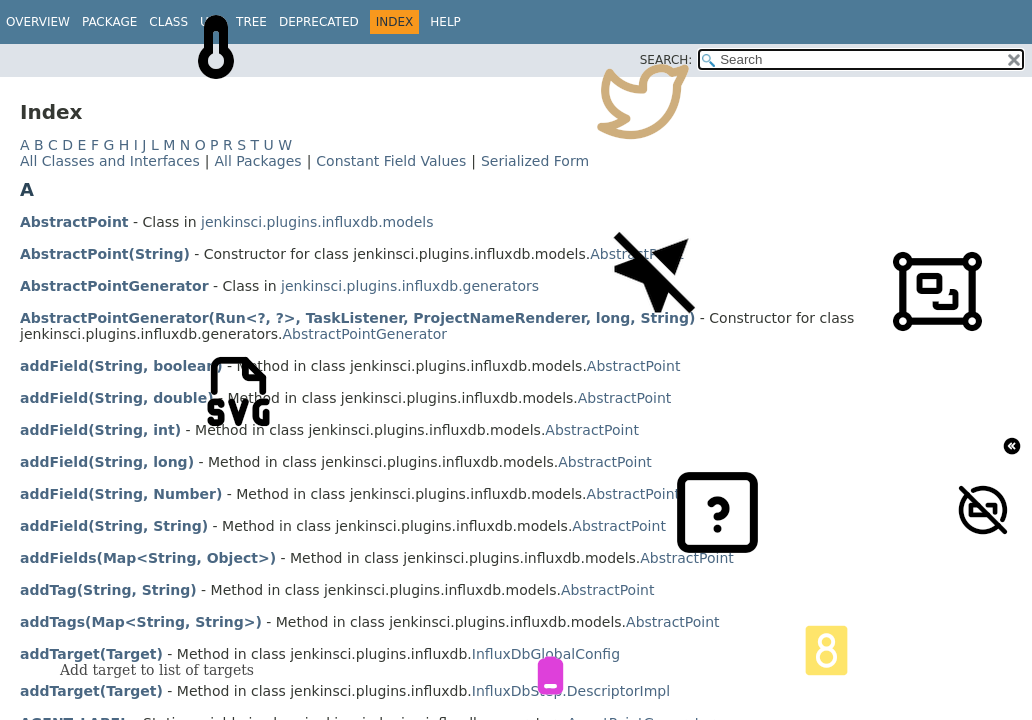 Image resolution: width=1032 pixels, height=720 pixels. What do you see at coordinates (550, 675) in the screenshot?
I see `indicates low battery level` at bounding box center [550, 675].